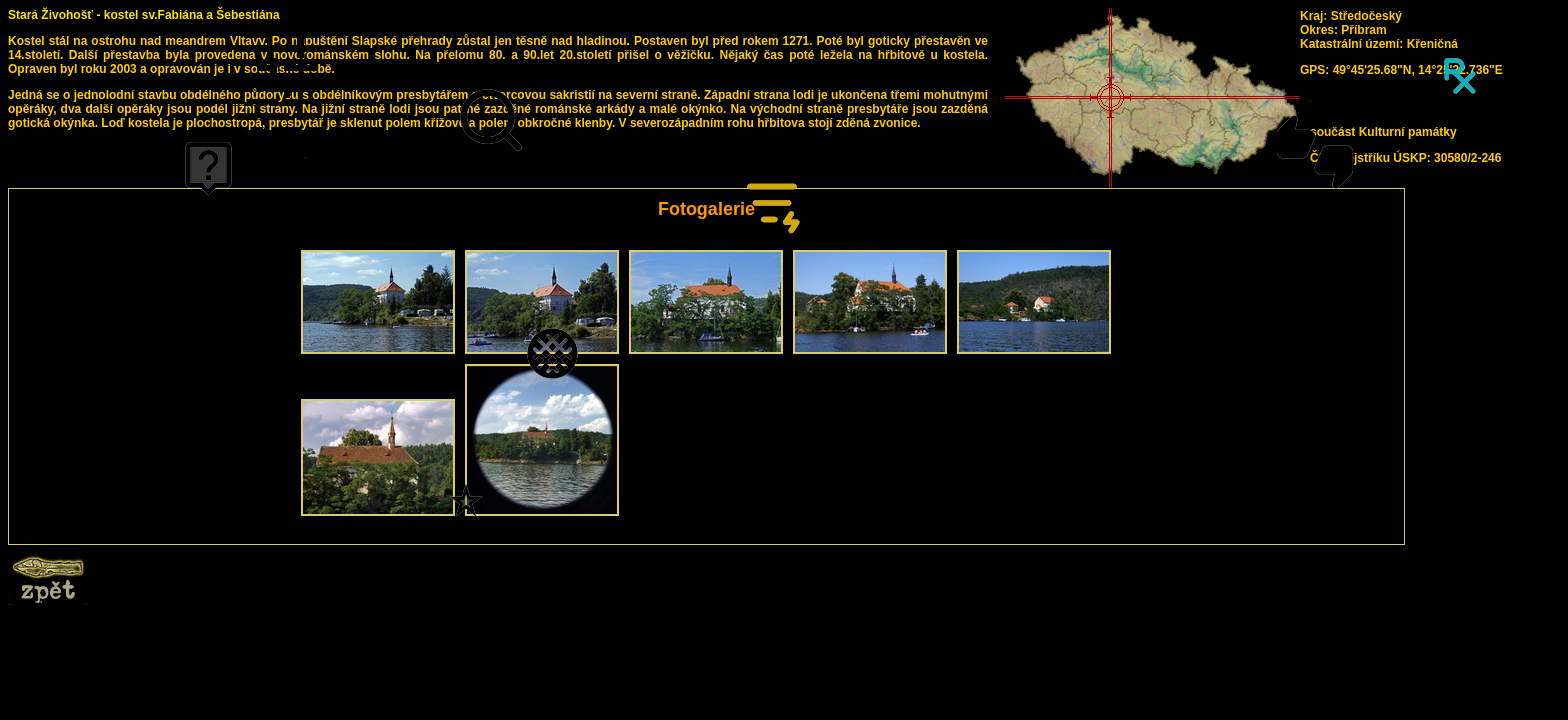  Describe the element at coordinates (208, 167) in the screenshot. I see `access live help or support chat` at that location.